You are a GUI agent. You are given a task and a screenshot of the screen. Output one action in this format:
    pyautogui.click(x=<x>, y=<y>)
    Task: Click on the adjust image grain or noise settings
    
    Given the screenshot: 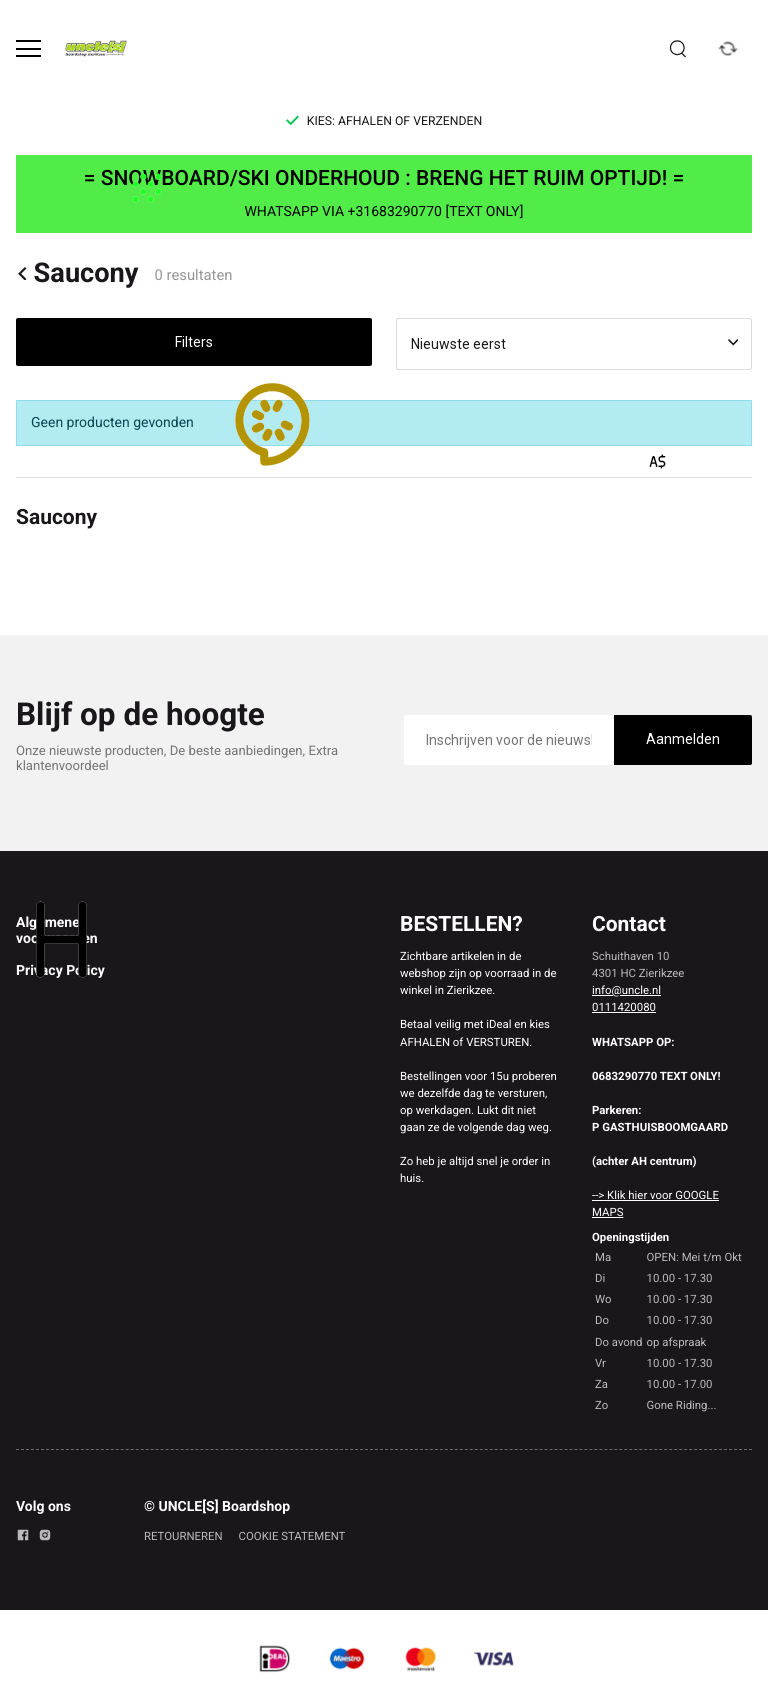 What is the action you would take?
    pyautogui.click(x=147, y=188)
    